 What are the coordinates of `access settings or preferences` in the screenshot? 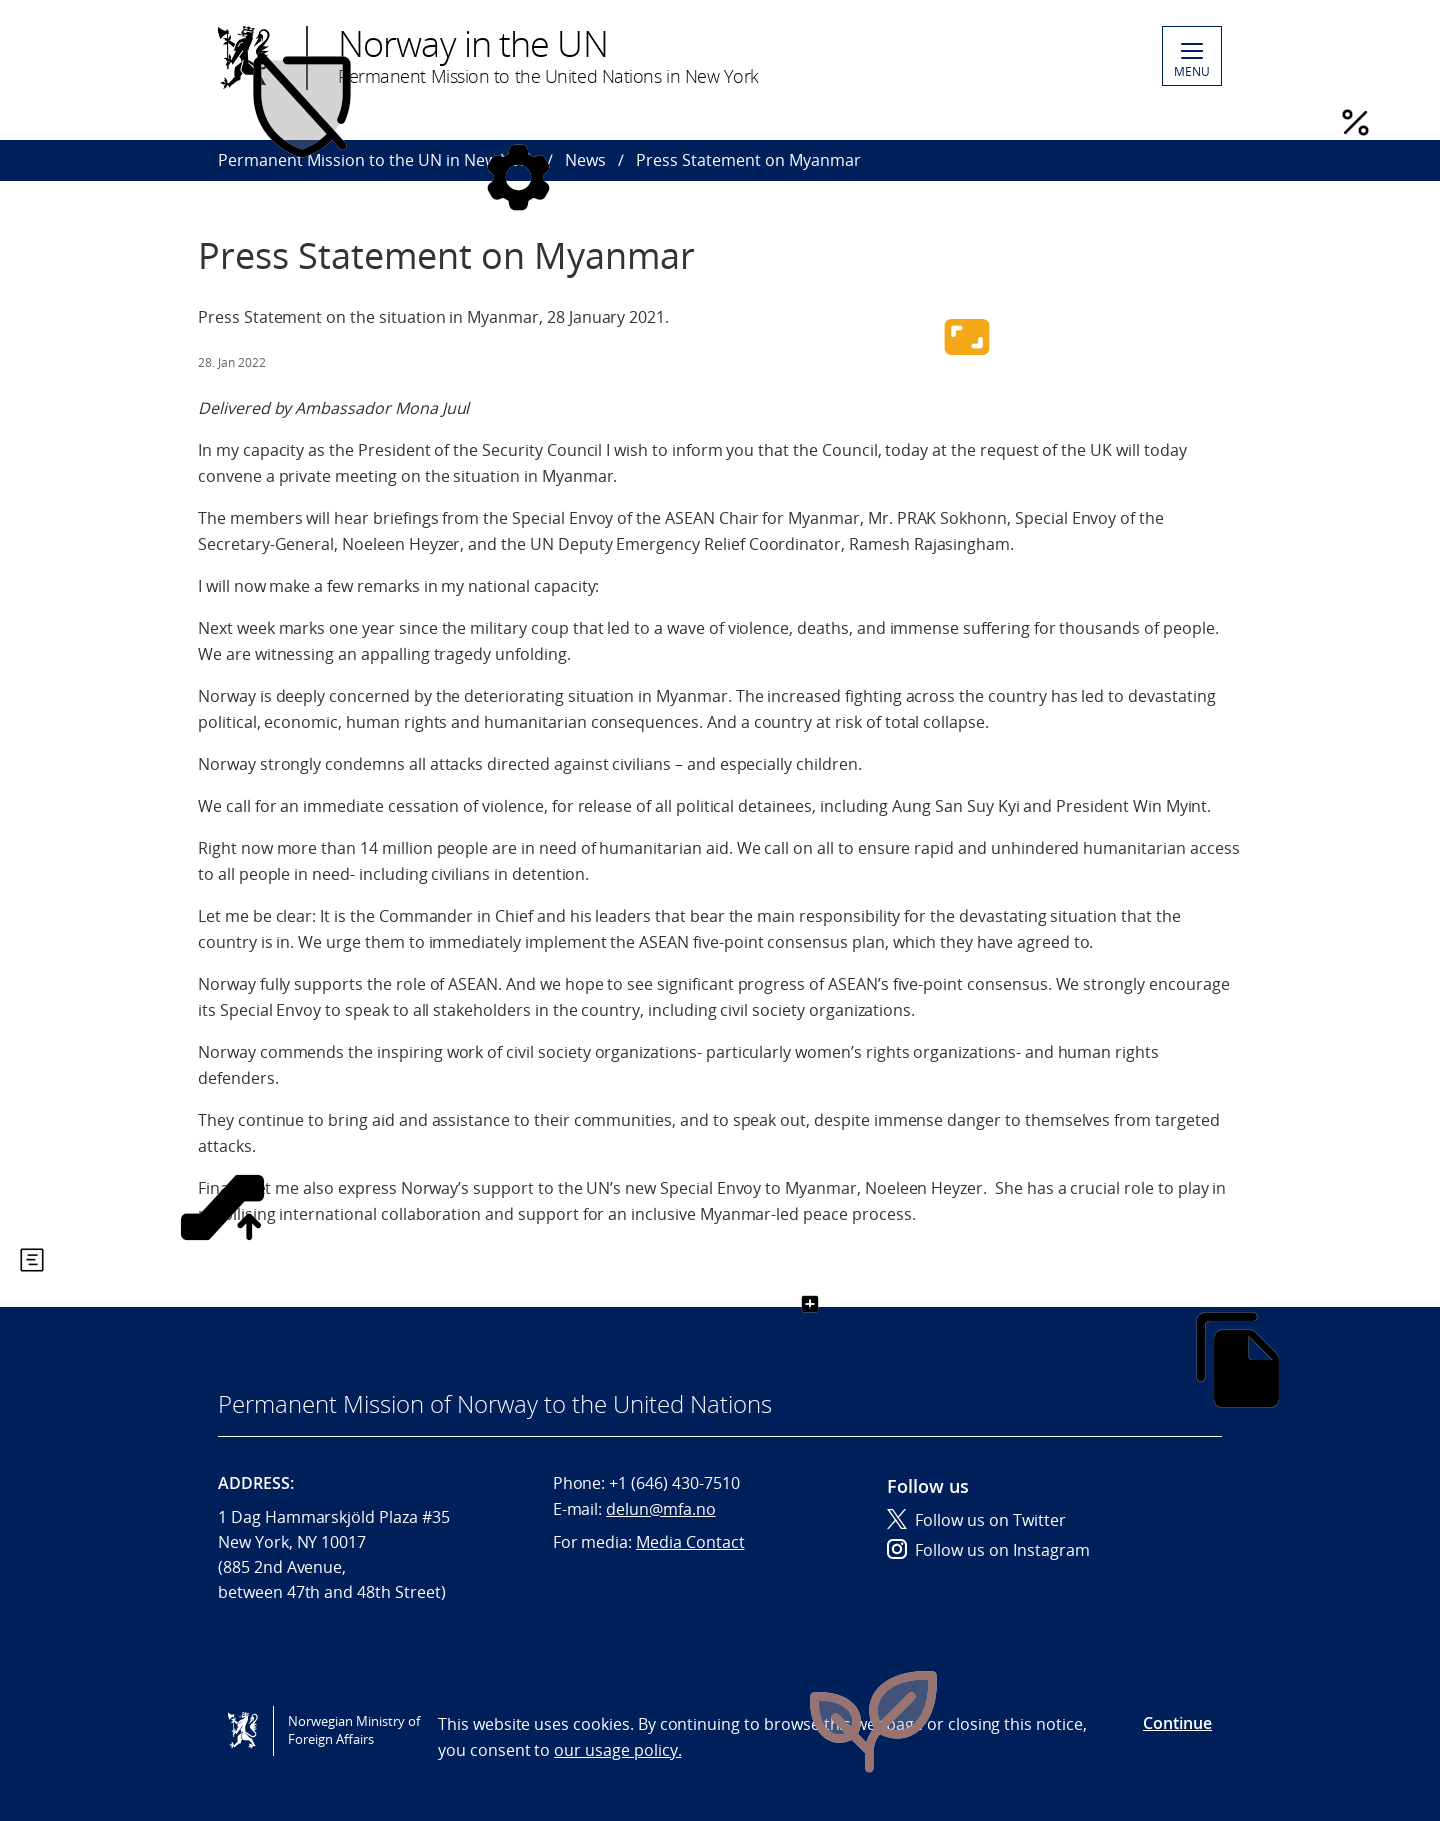 It's located at (518, 177).